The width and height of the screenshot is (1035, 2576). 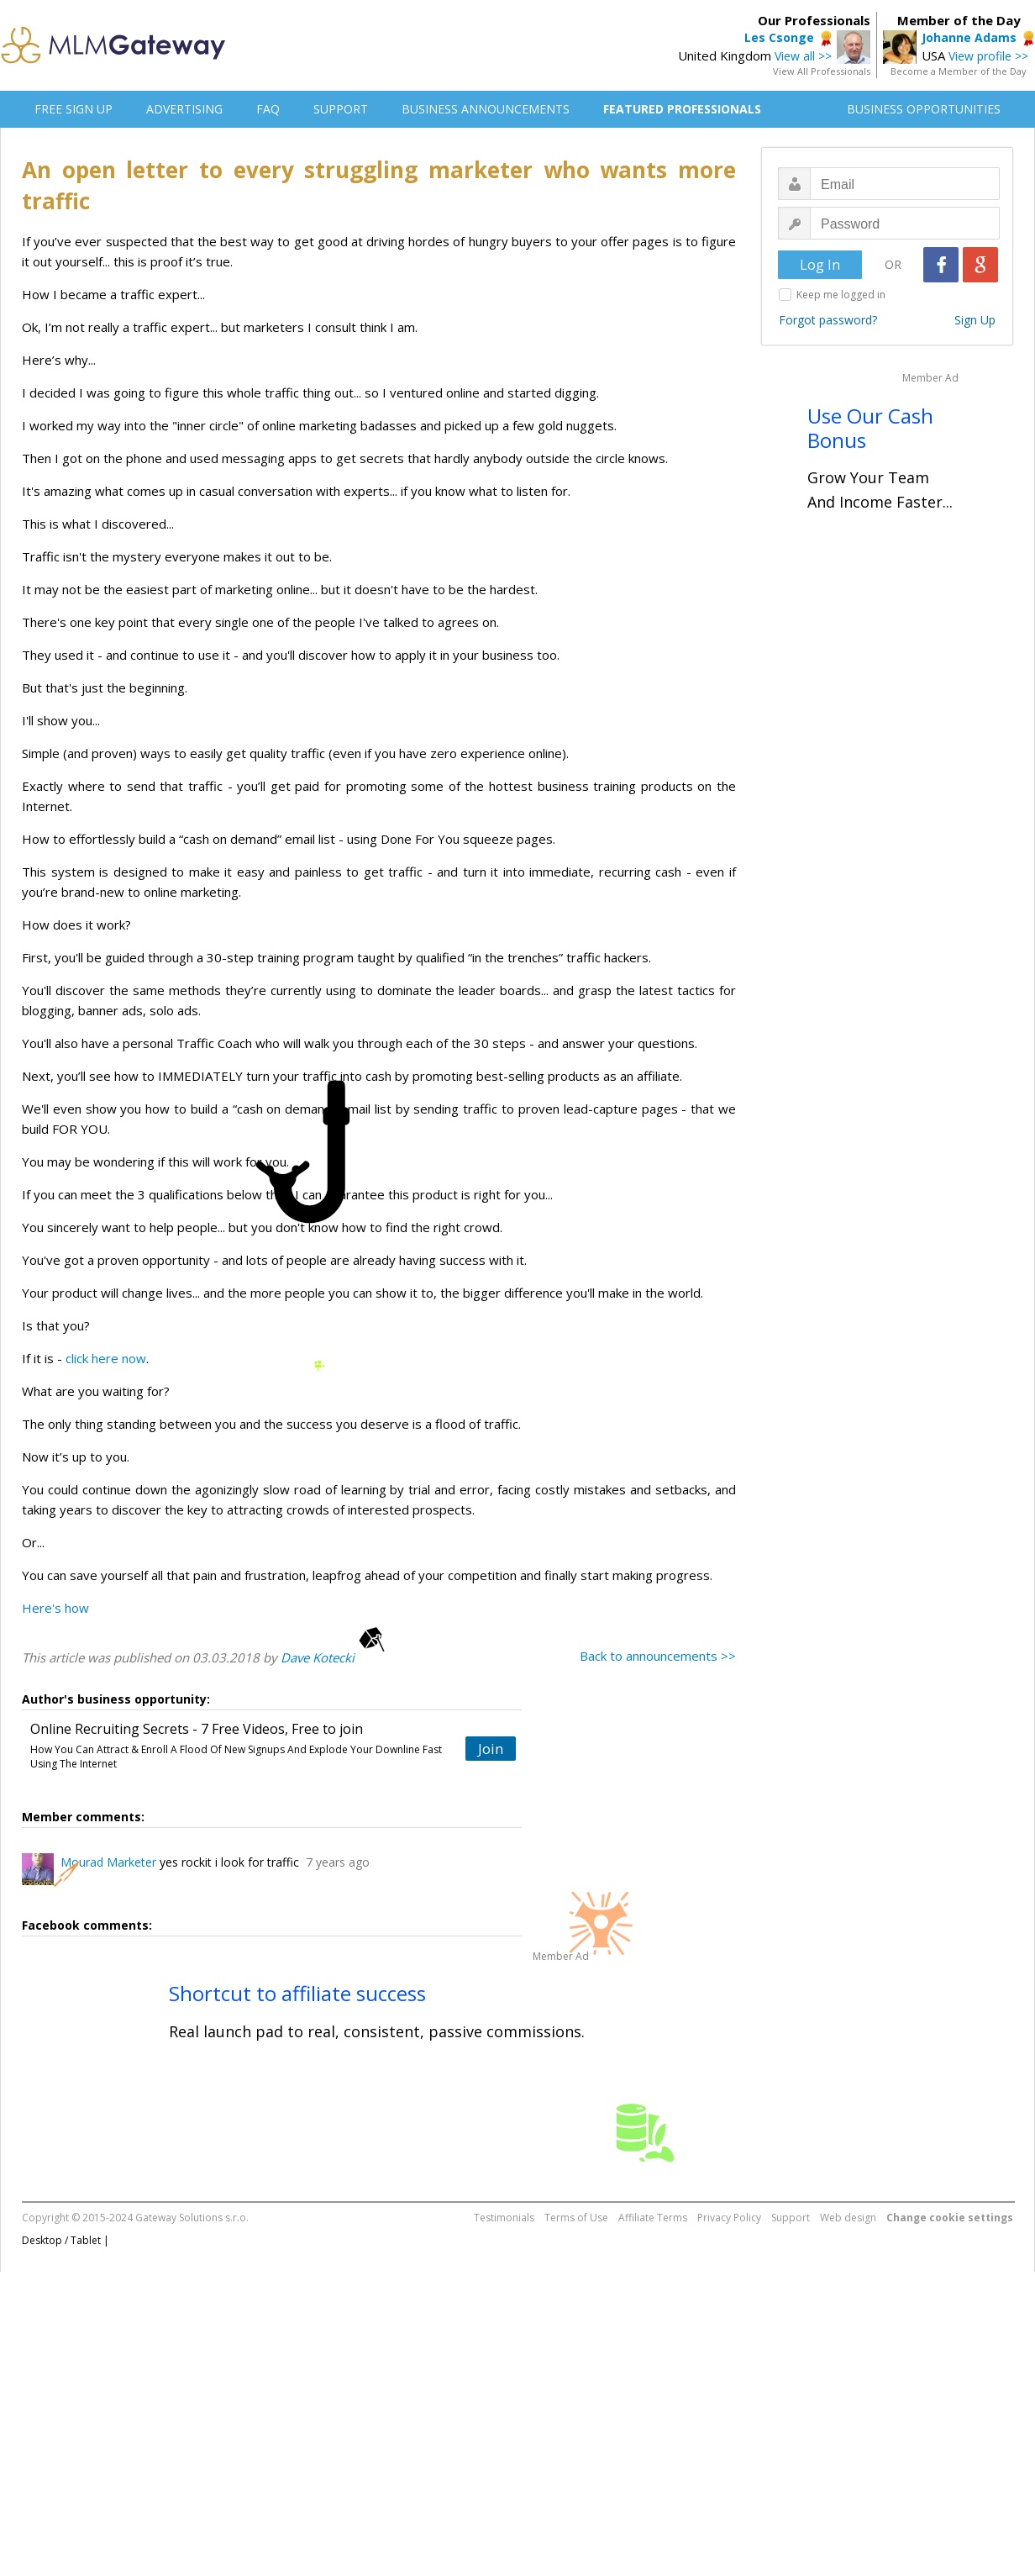 I want to click on view rare or legendary item details, so click(x=601, y=1923).